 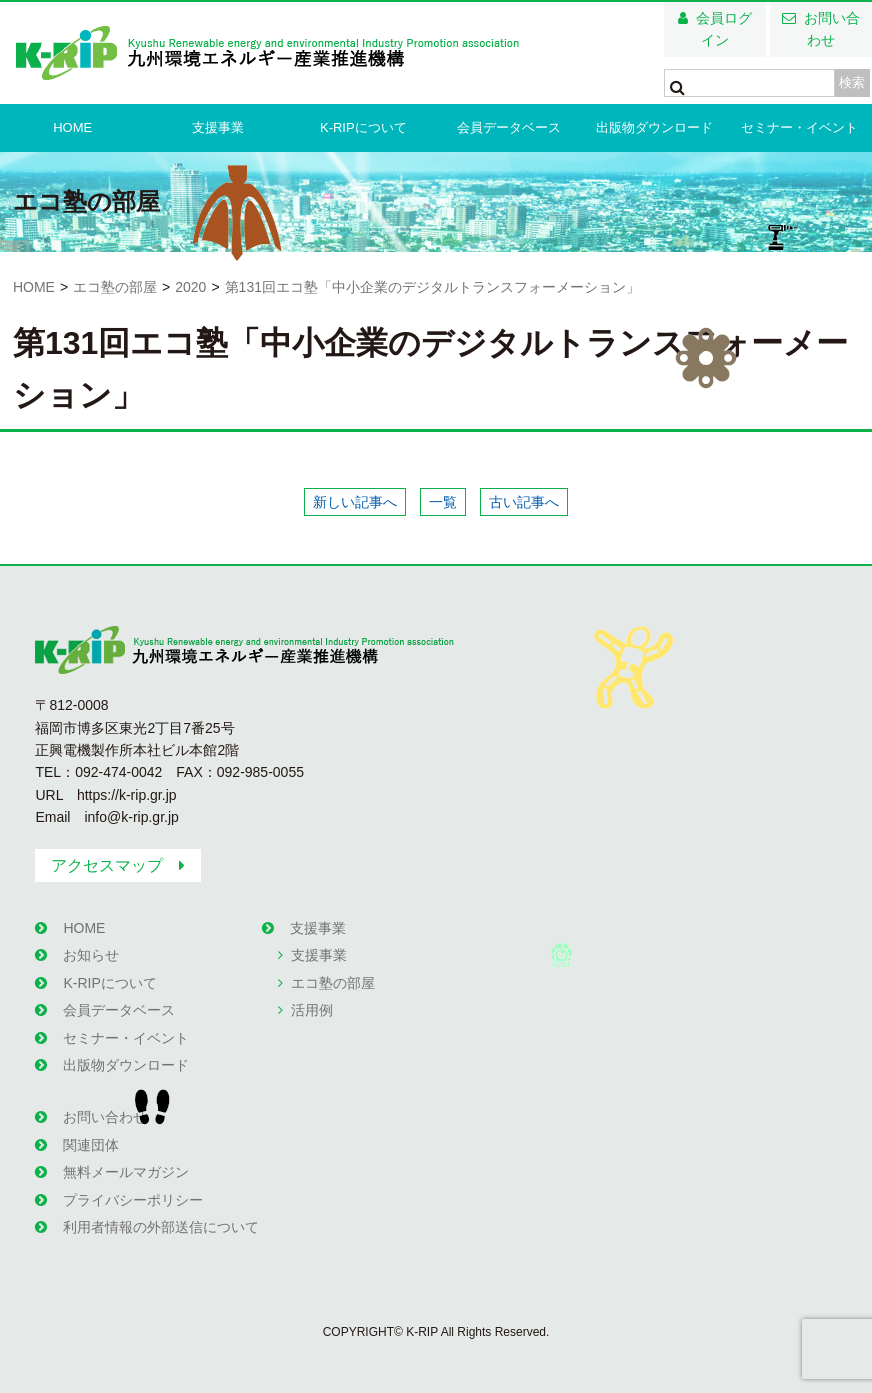 I want to click on power tools or hardware category, so click(x=782, y=237).